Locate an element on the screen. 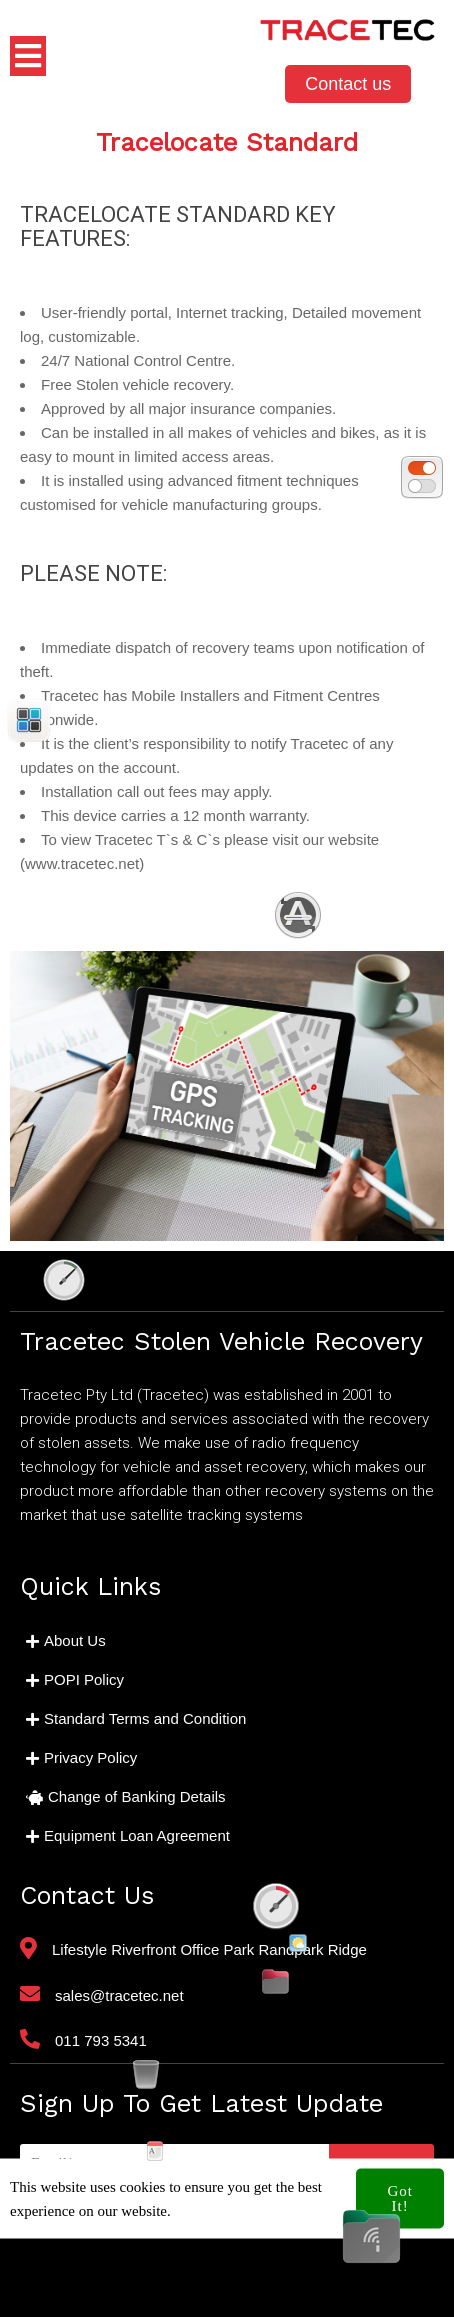  open sysprof system profiler is located at coordinates (276, 1906).